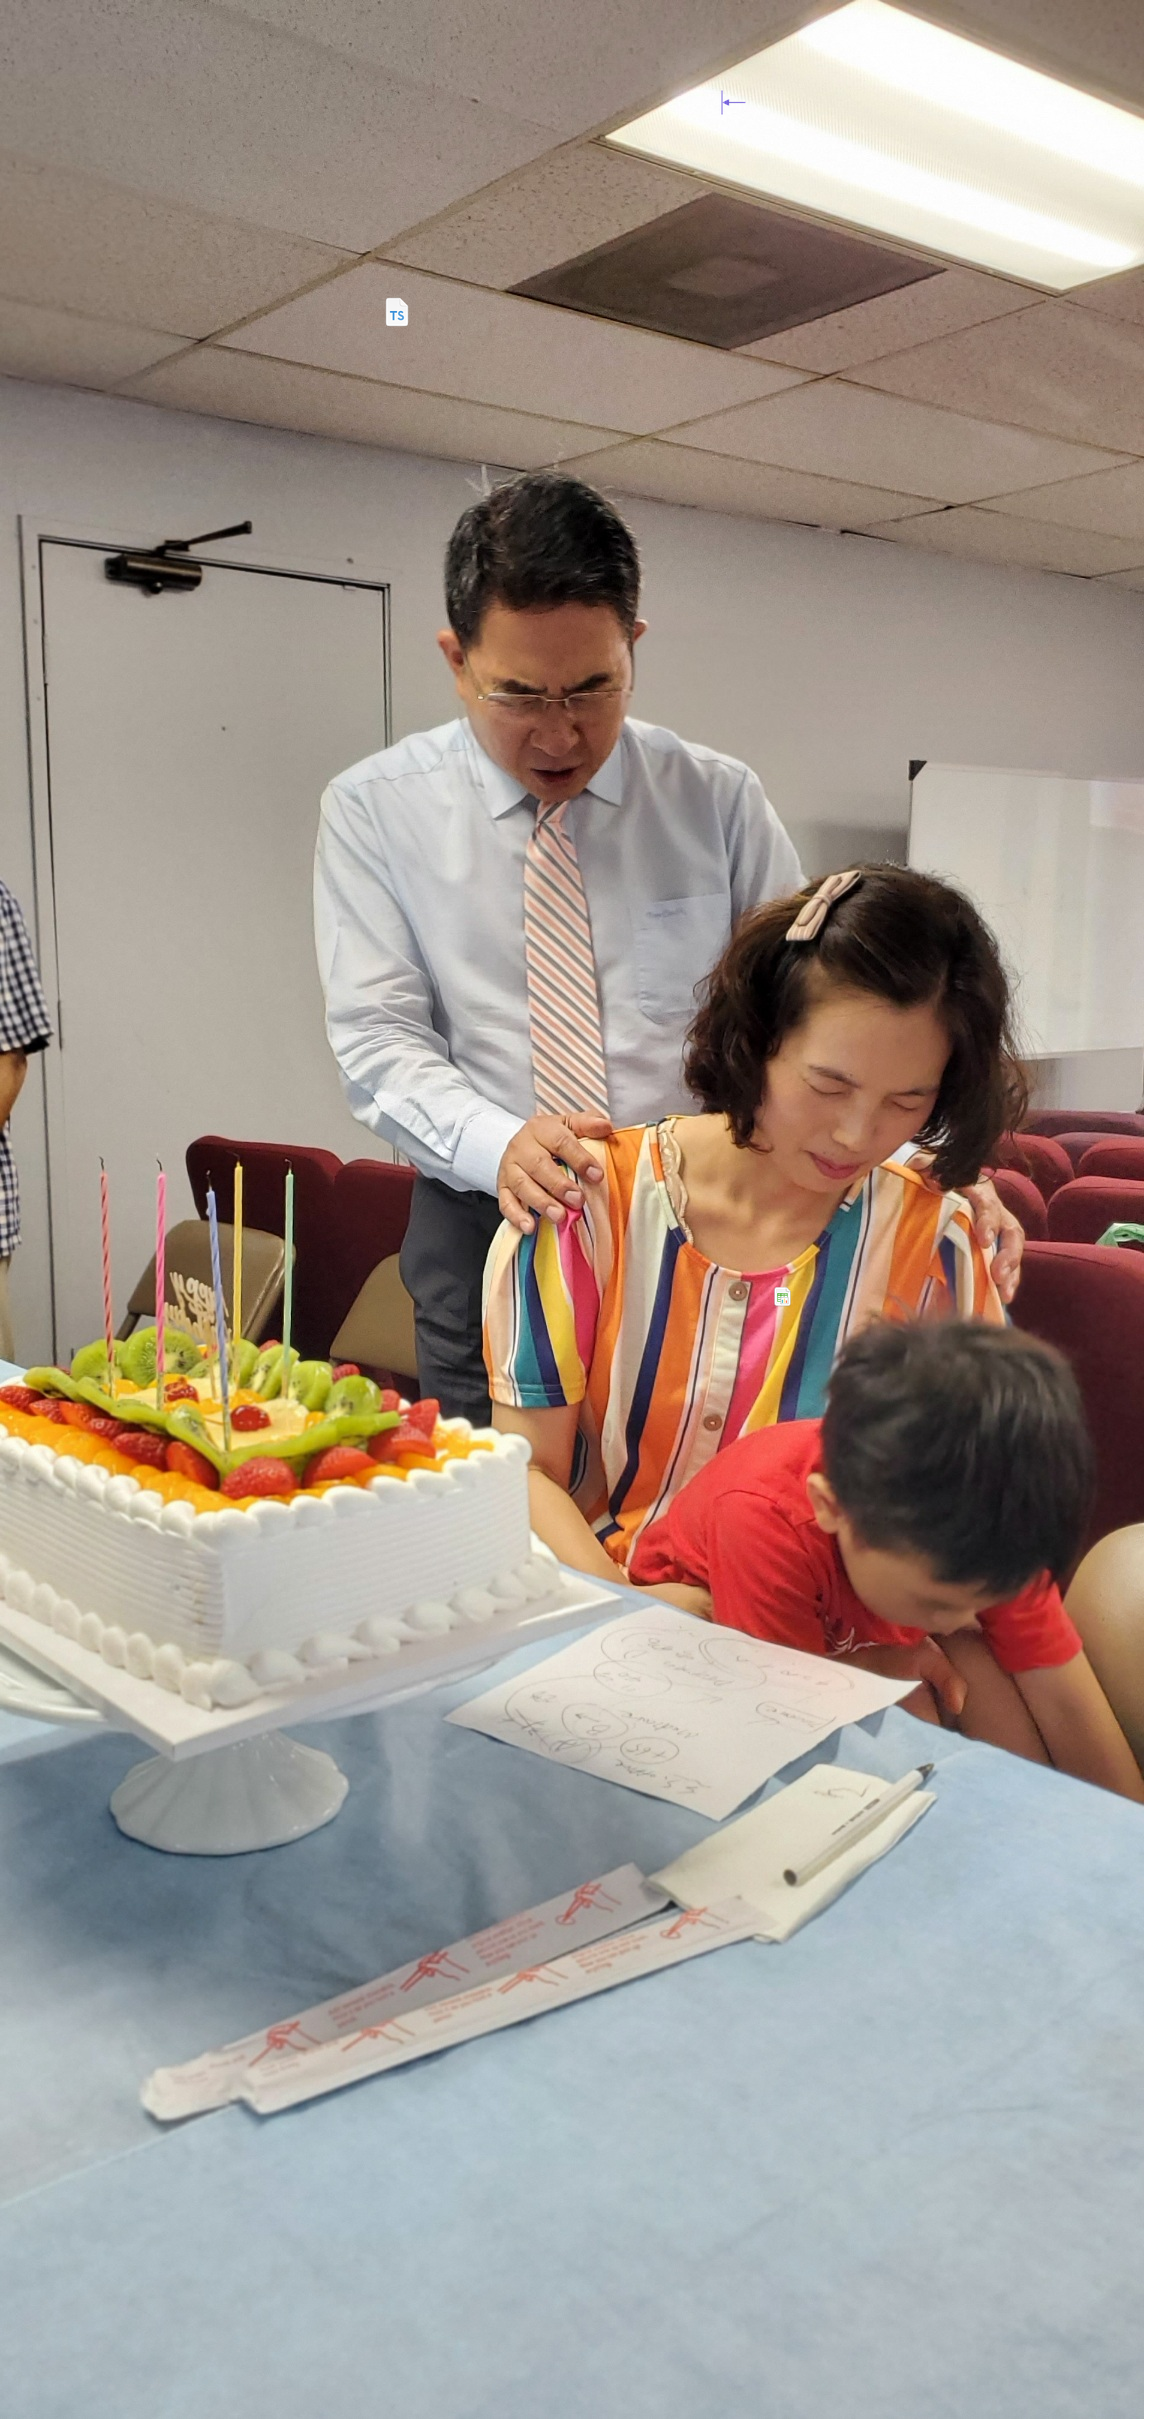  Describe the element at coordinates (733, 102) in the screenshot. I see `go to the first item in a list or sequence` at that location.